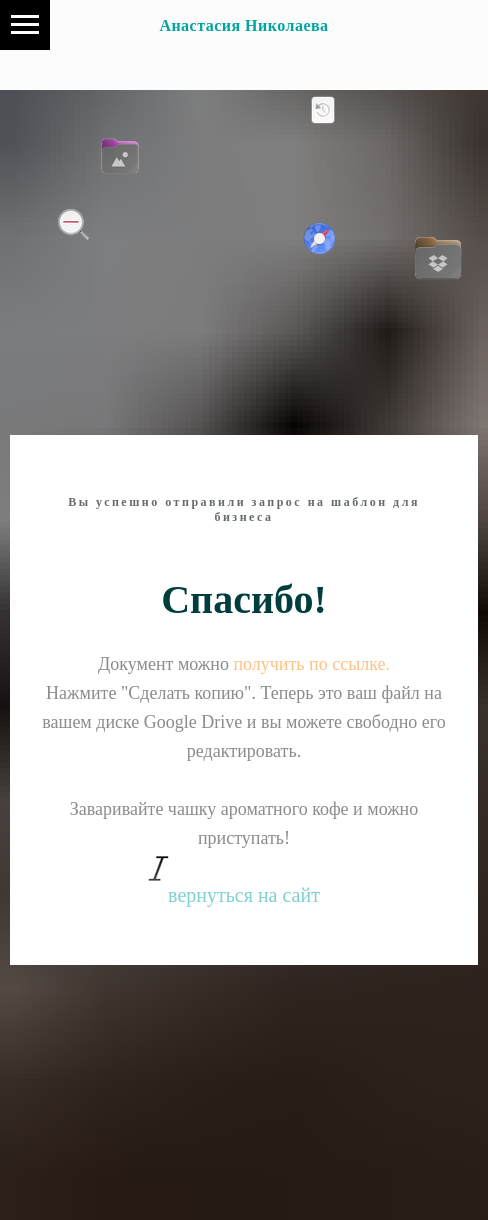 This screenshot has height=1220, width=488. Describe the element at coordinates (319, 238) in the screenshot. I see `open the web browser app` at that location.